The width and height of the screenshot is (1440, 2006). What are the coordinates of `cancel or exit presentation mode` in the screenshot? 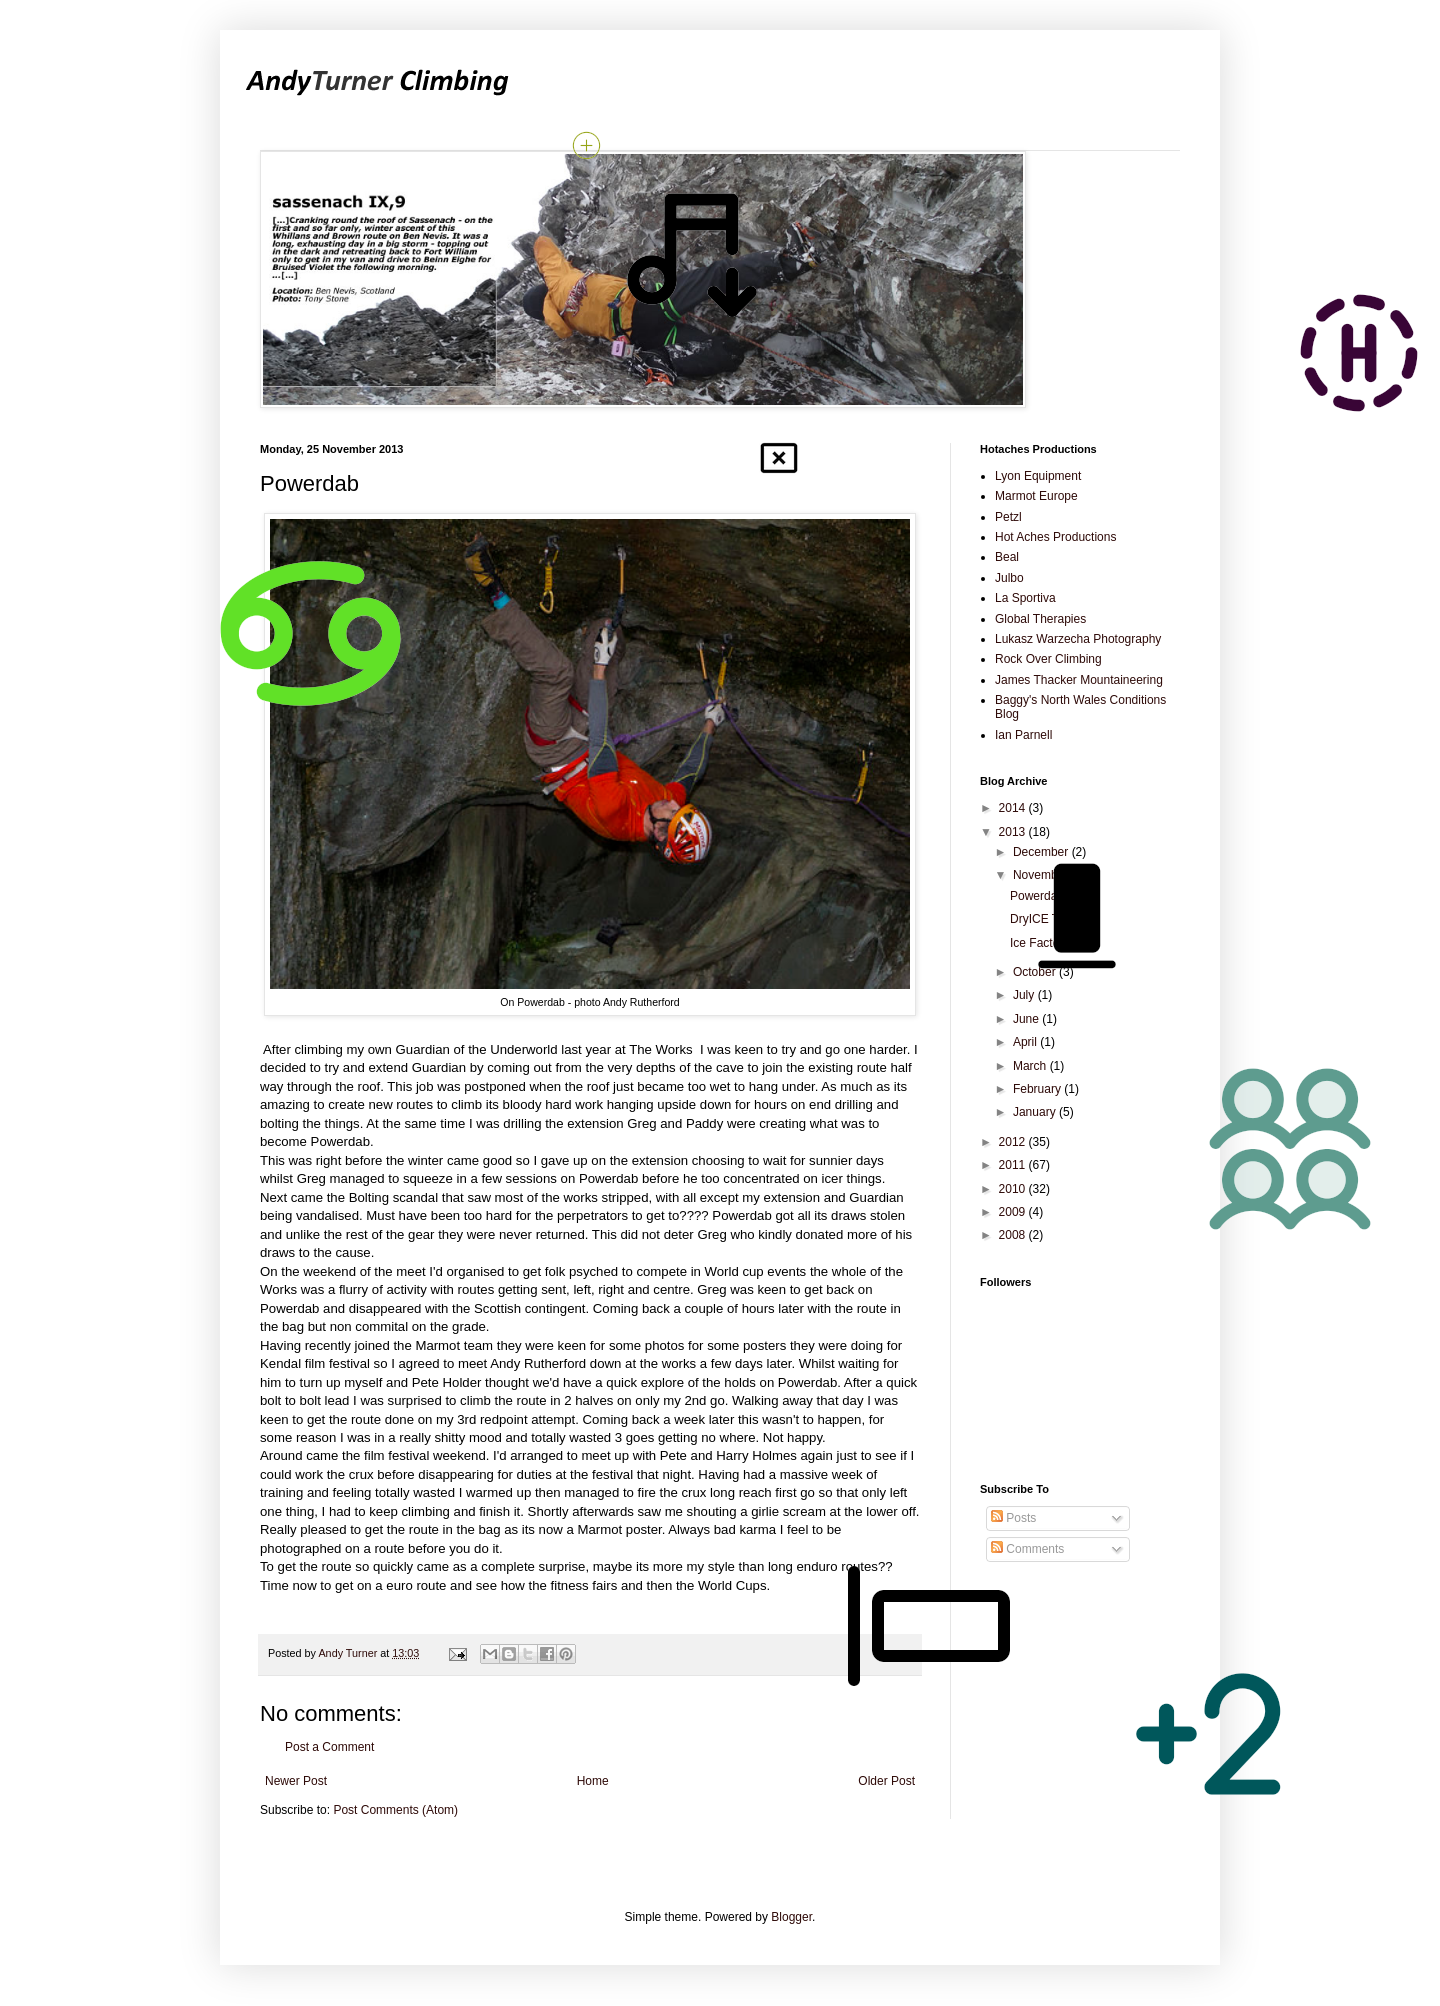 It's located at (779, 458).